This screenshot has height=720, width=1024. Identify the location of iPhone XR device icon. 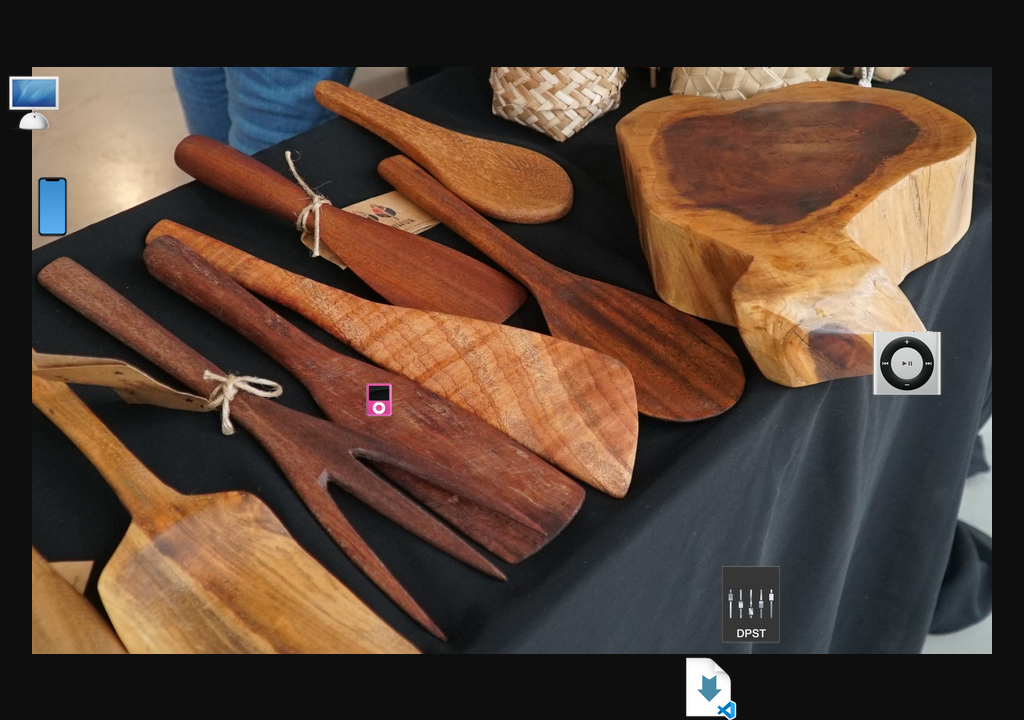
(52, 207).